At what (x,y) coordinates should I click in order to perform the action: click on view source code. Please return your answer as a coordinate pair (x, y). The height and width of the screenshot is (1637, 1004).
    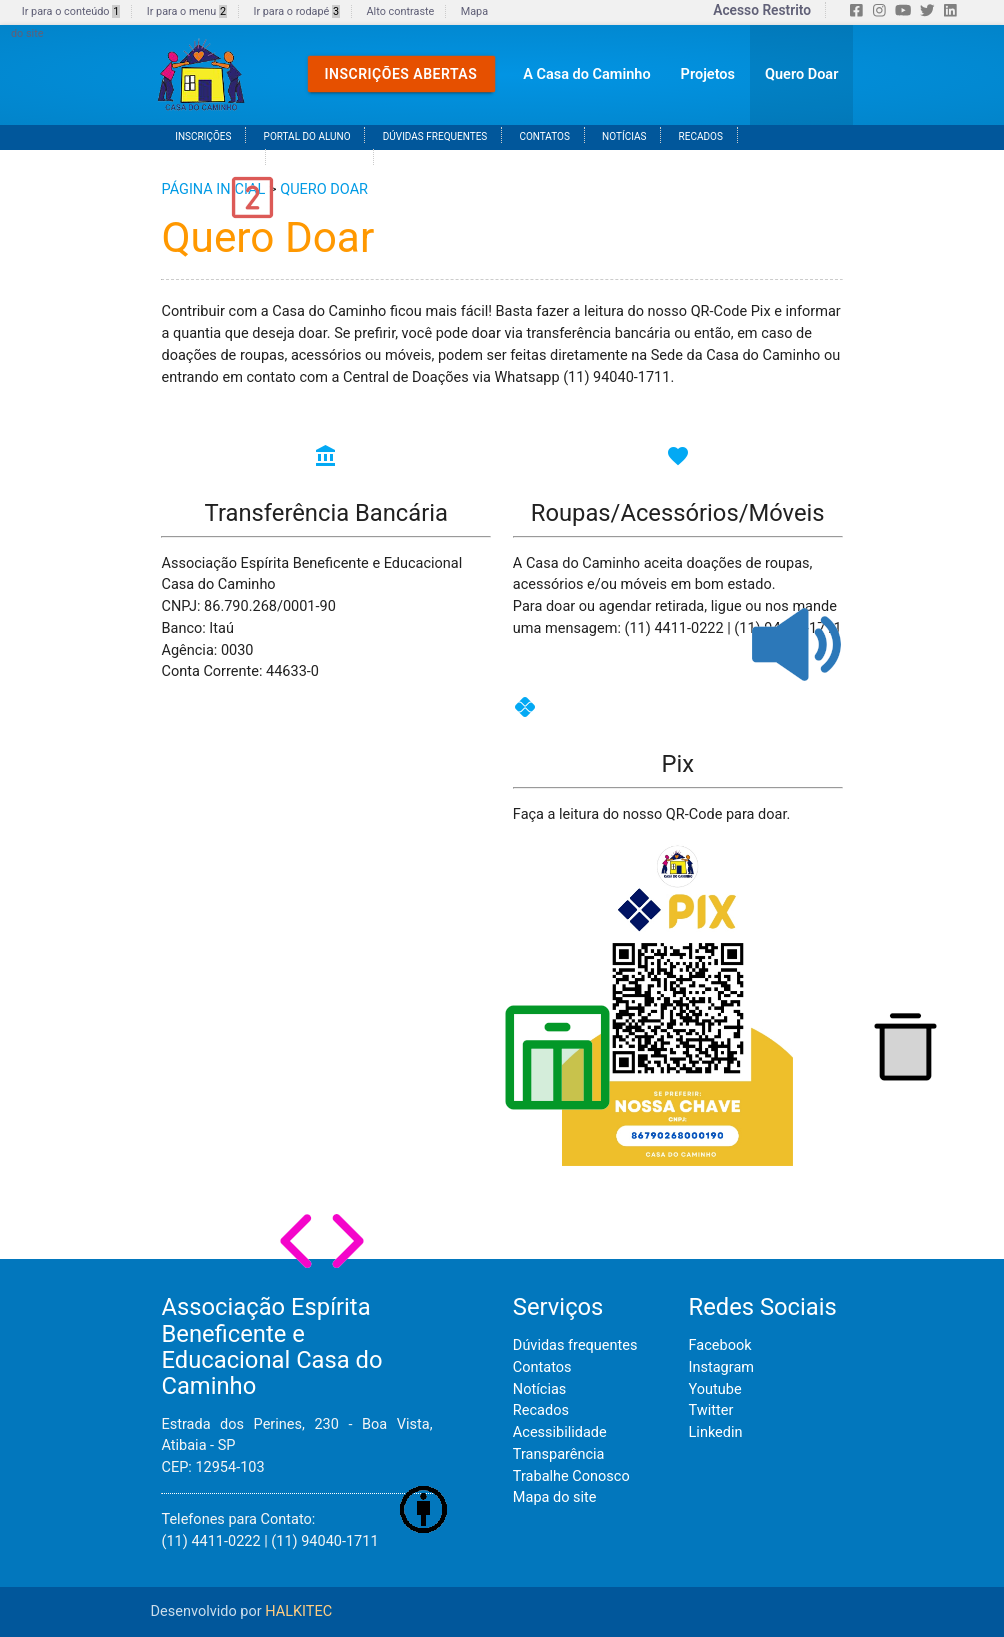
    Looking at the image, I should click on (322, 1241).